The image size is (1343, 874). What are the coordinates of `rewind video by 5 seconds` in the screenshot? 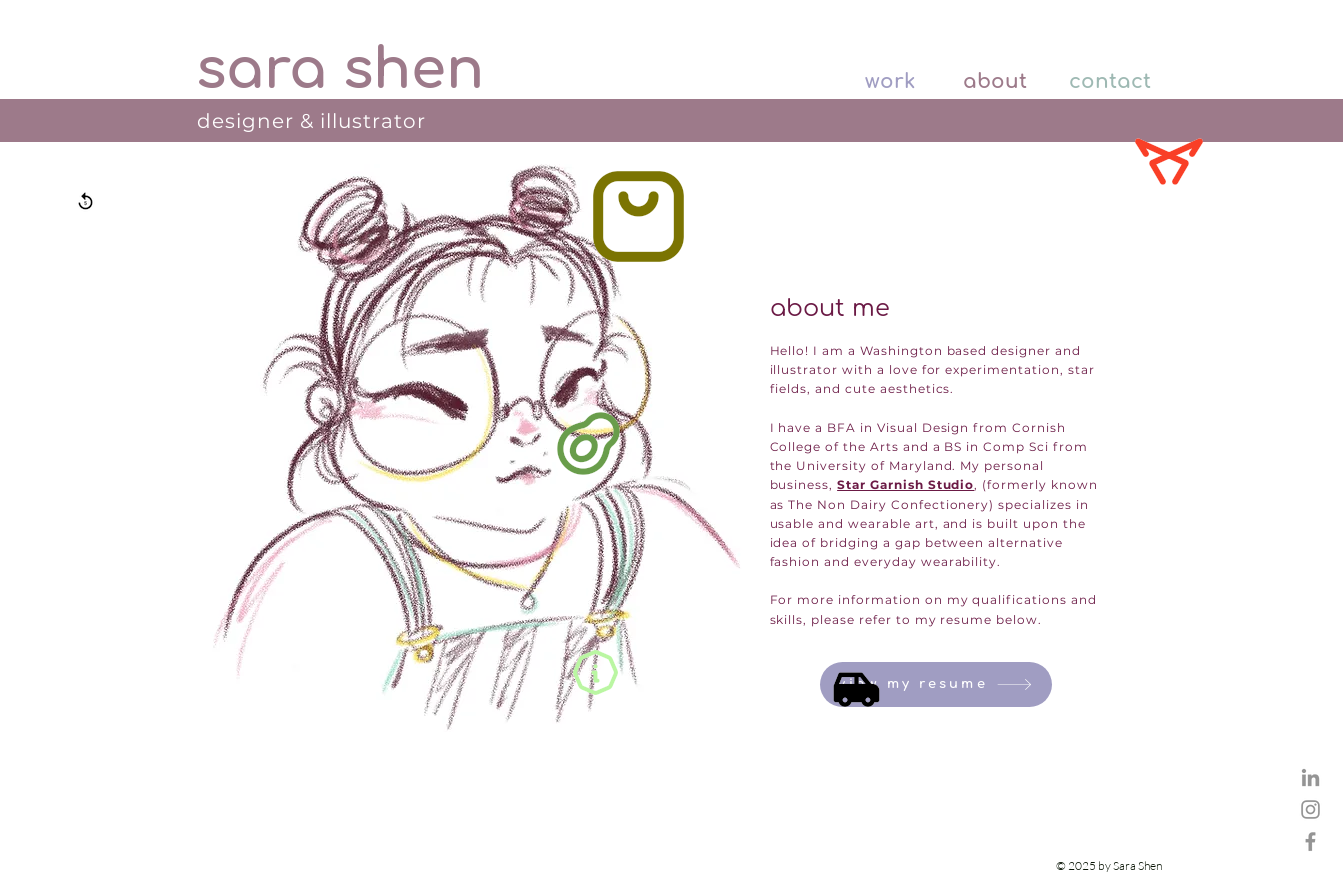 It's located at (85, 201).